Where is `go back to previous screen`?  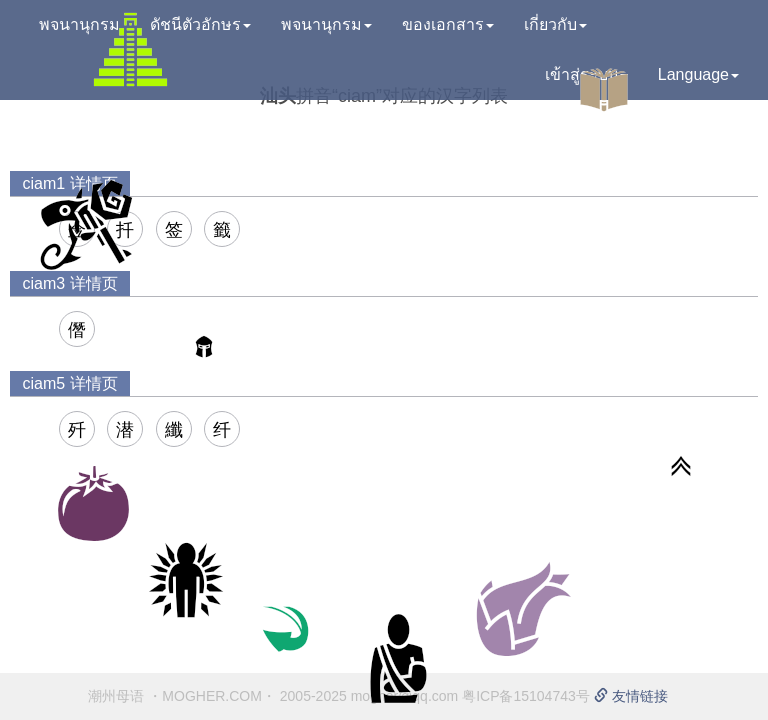
go back to previous screen is located at coordinates (285, 629).